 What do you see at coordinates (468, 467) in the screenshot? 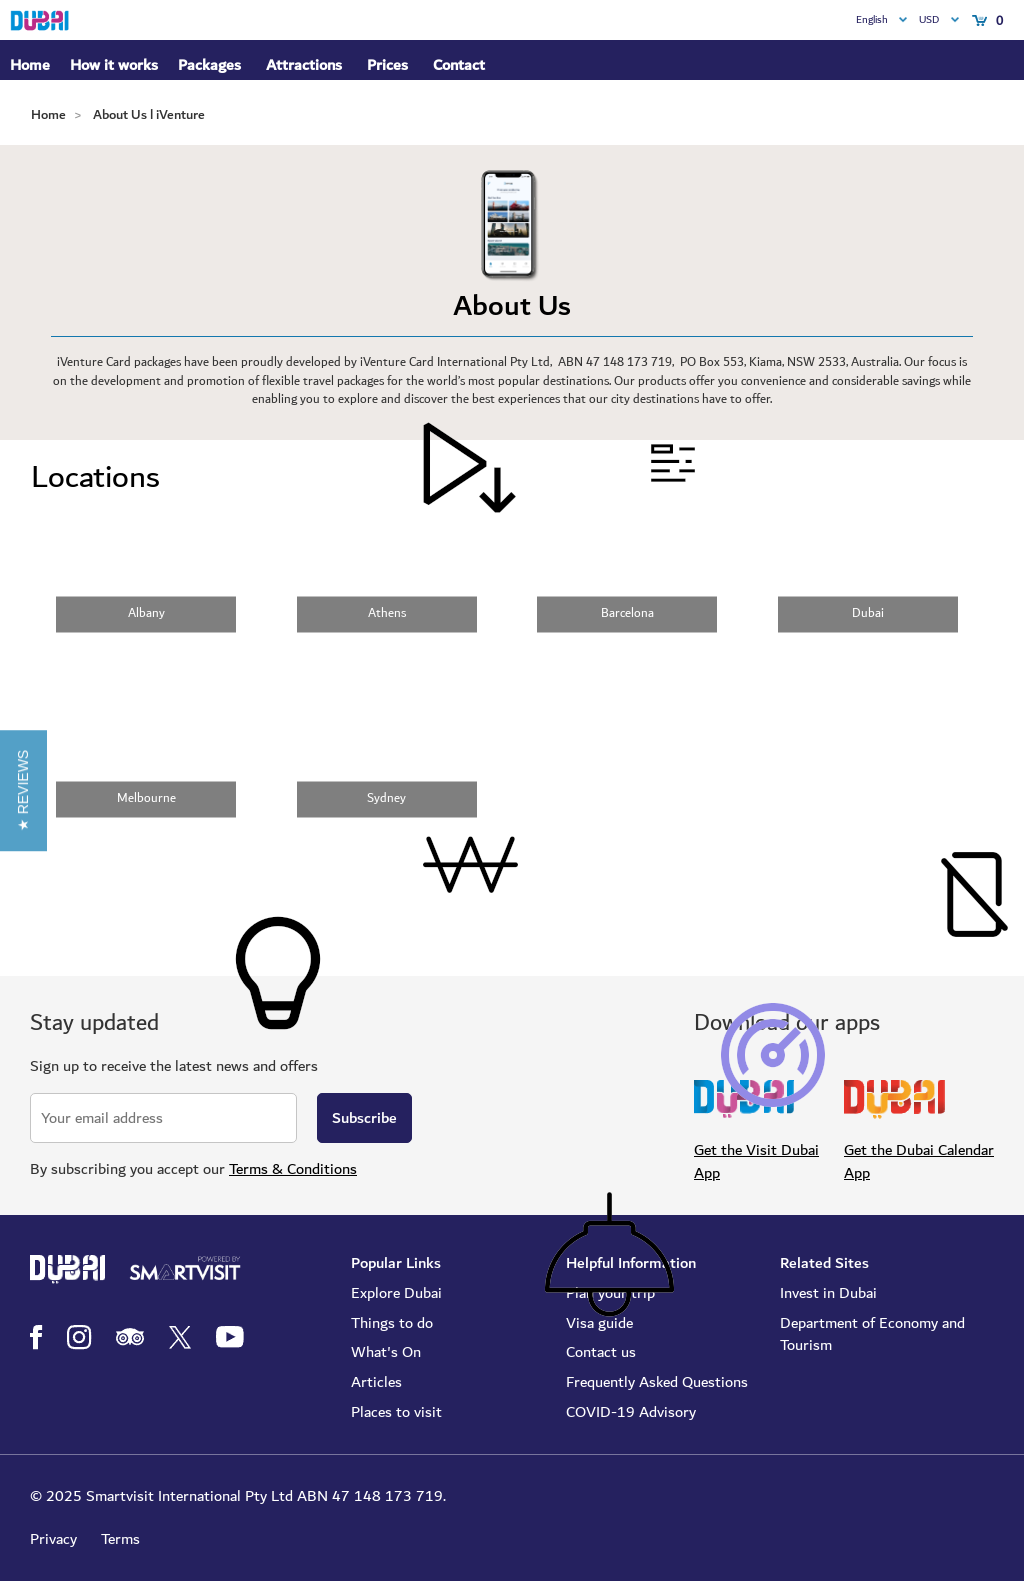
I see `run code below current selection` at bounding box center [468, 467].